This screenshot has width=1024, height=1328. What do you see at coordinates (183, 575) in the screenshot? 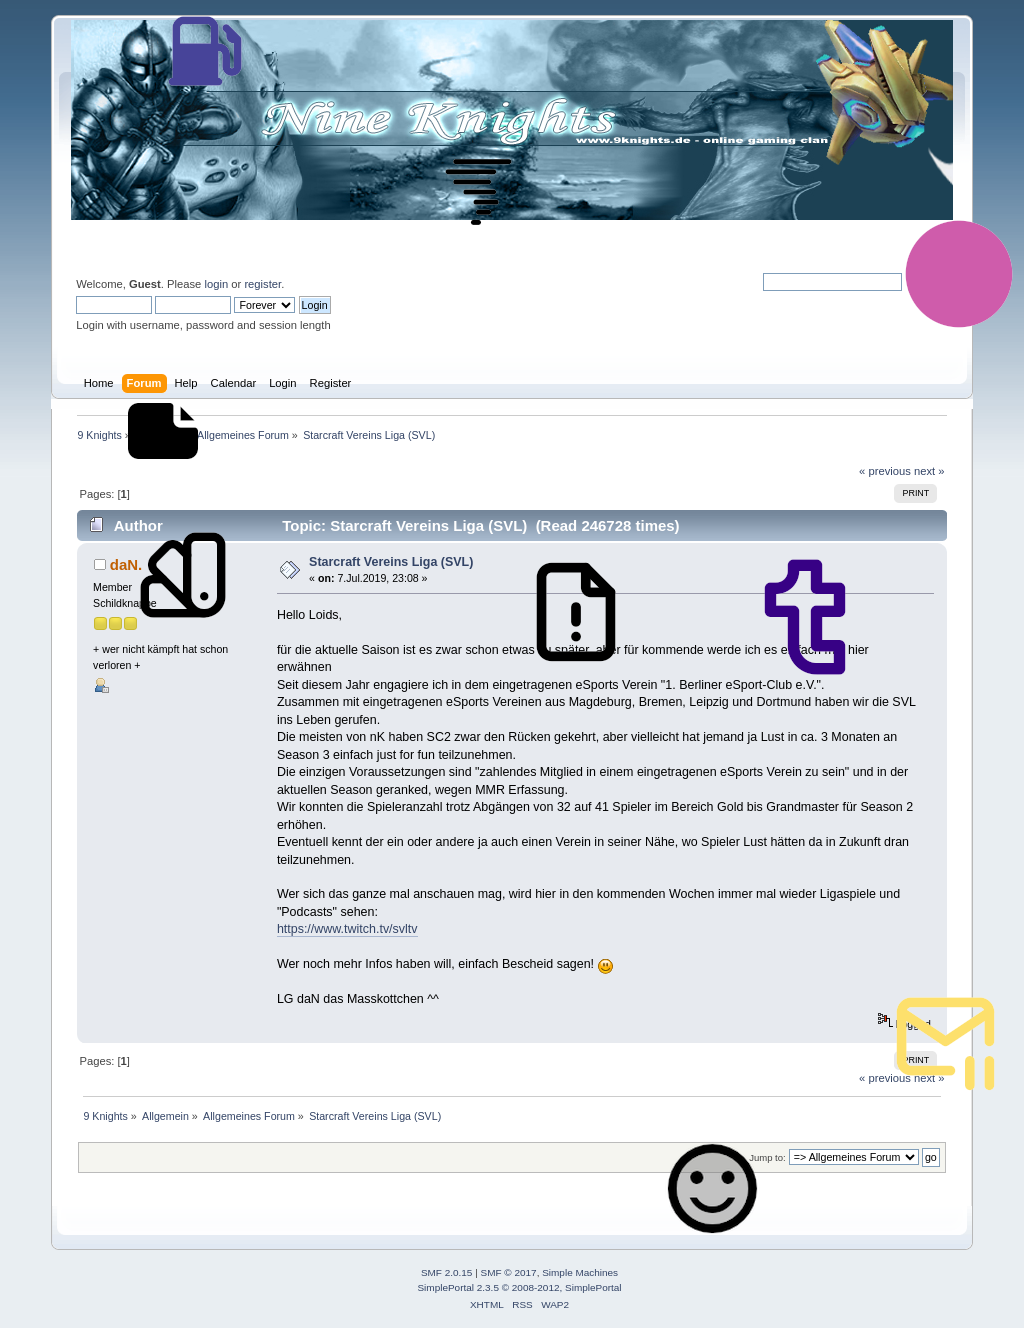
I see `select a color from the palette` at bounding box center [183, 575].